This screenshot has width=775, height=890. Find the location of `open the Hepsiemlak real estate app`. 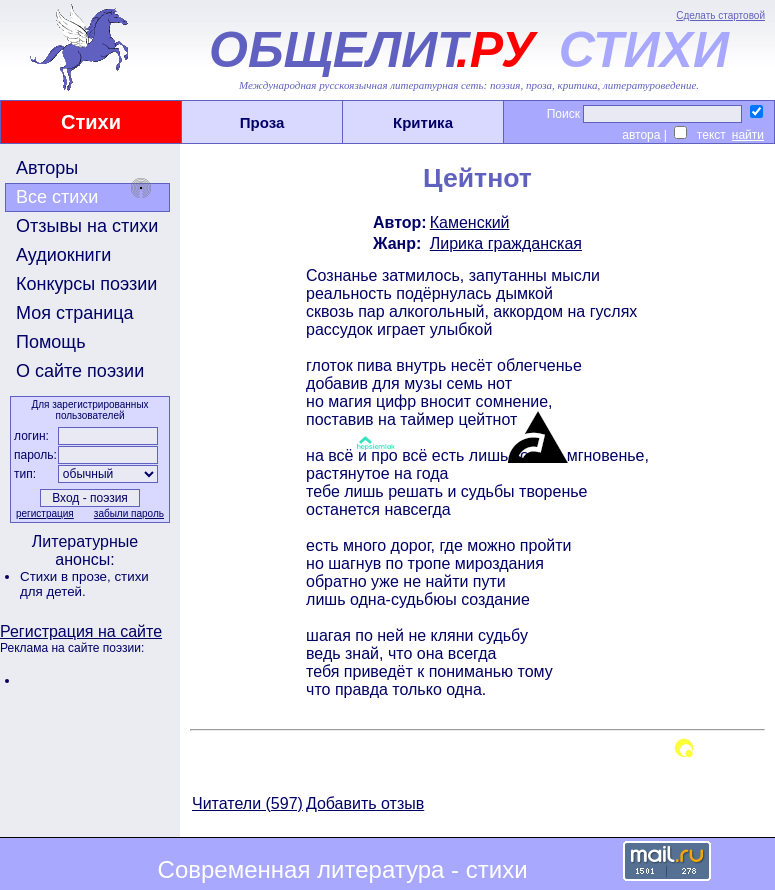

open the Hepsiemlak real estate app is located at coordinates (376, 443).